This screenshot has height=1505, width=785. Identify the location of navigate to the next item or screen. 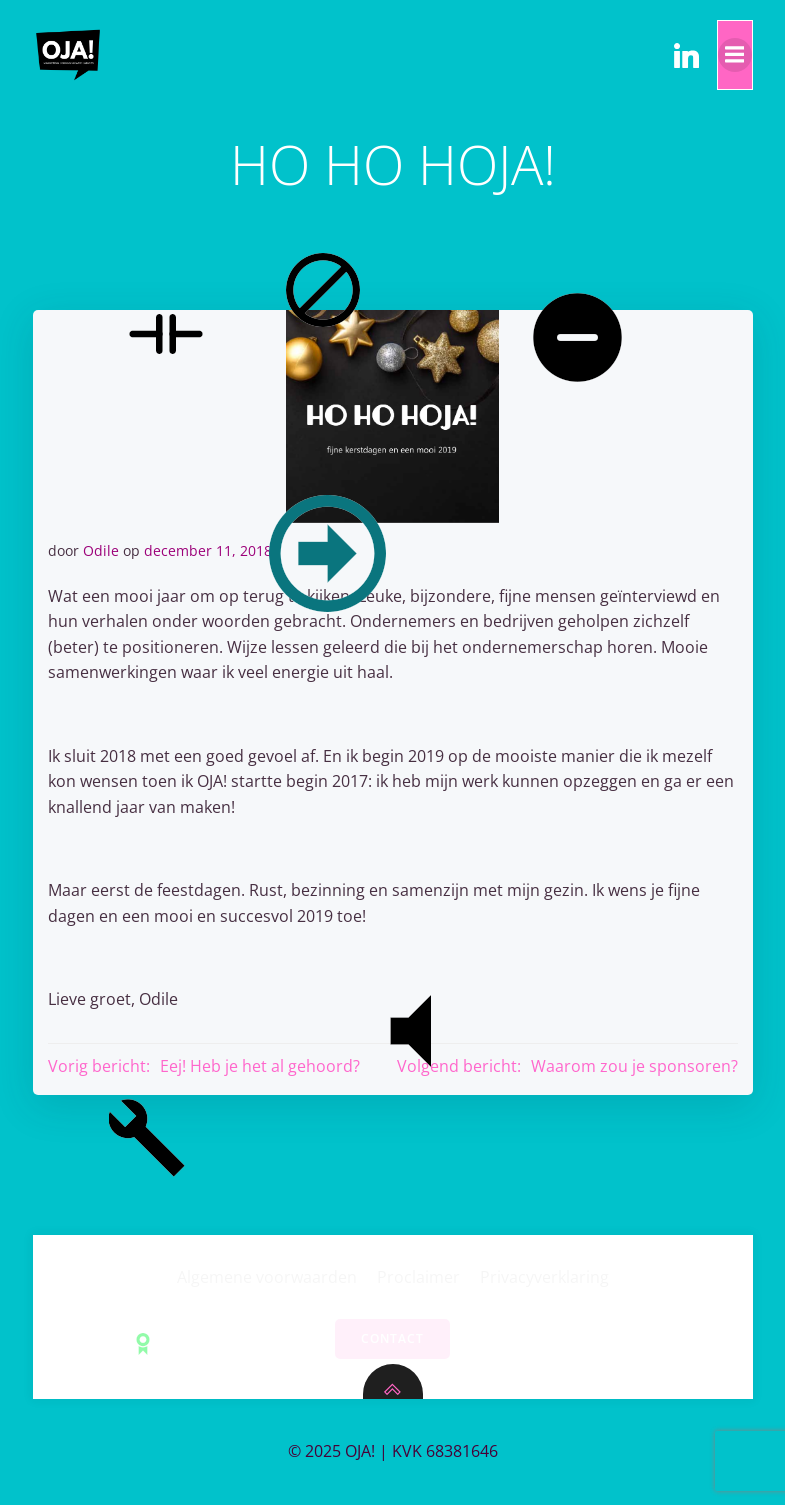
(327, 553).